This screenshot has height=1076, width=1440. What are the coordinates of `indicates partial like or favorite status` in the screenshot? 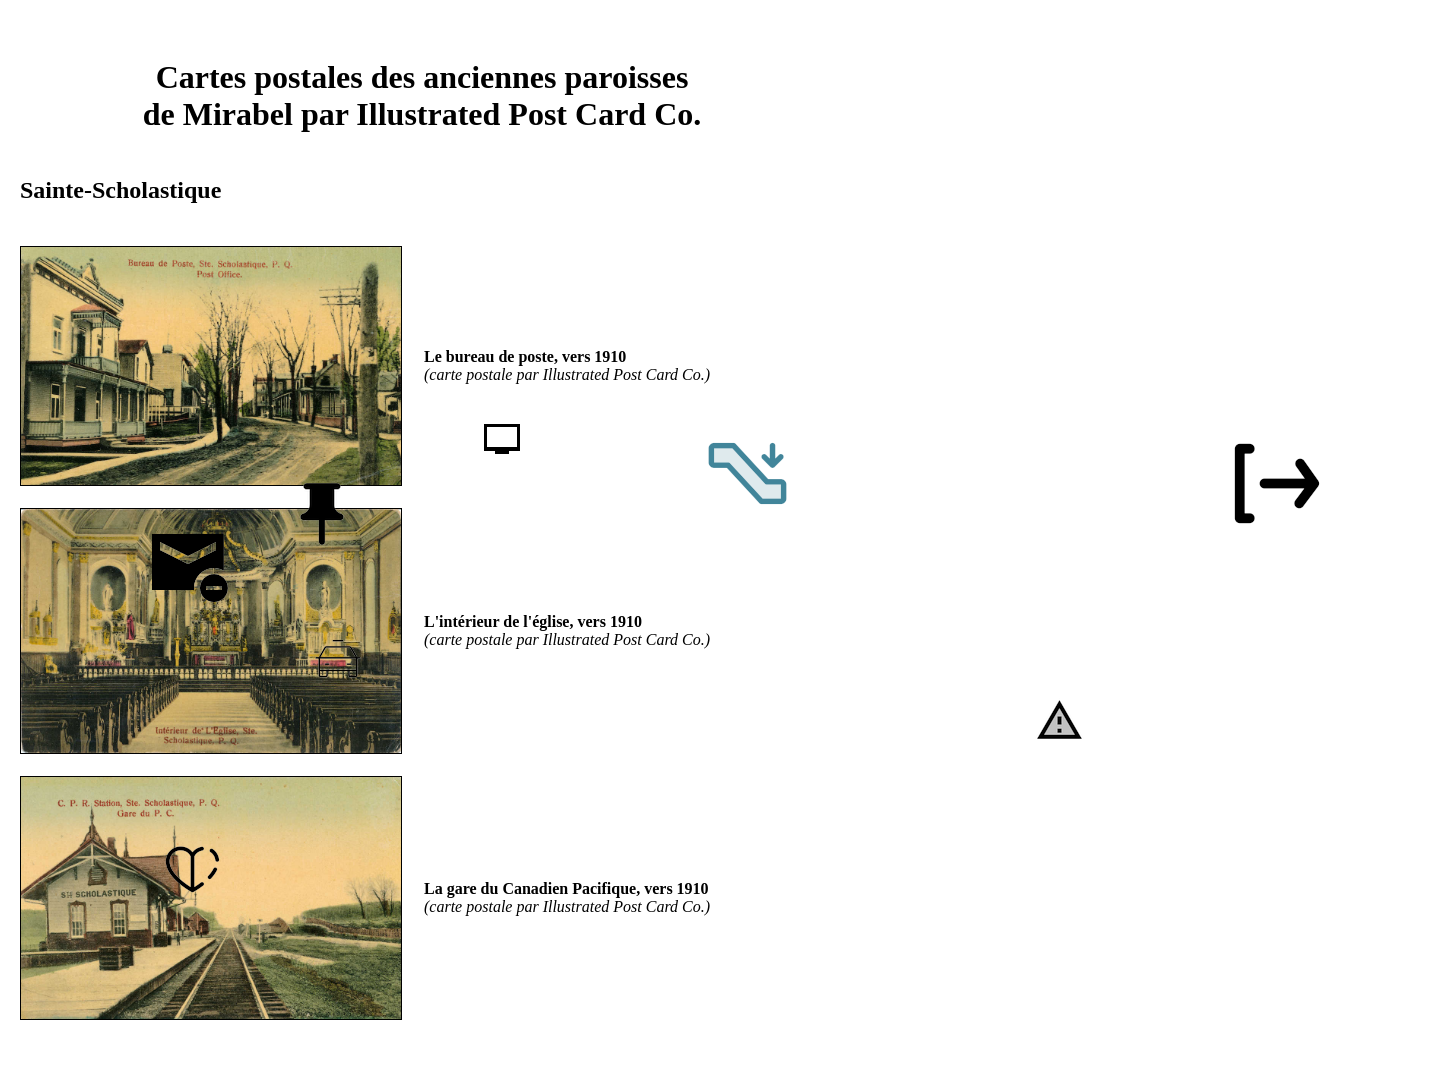 It's located at (192, 867).